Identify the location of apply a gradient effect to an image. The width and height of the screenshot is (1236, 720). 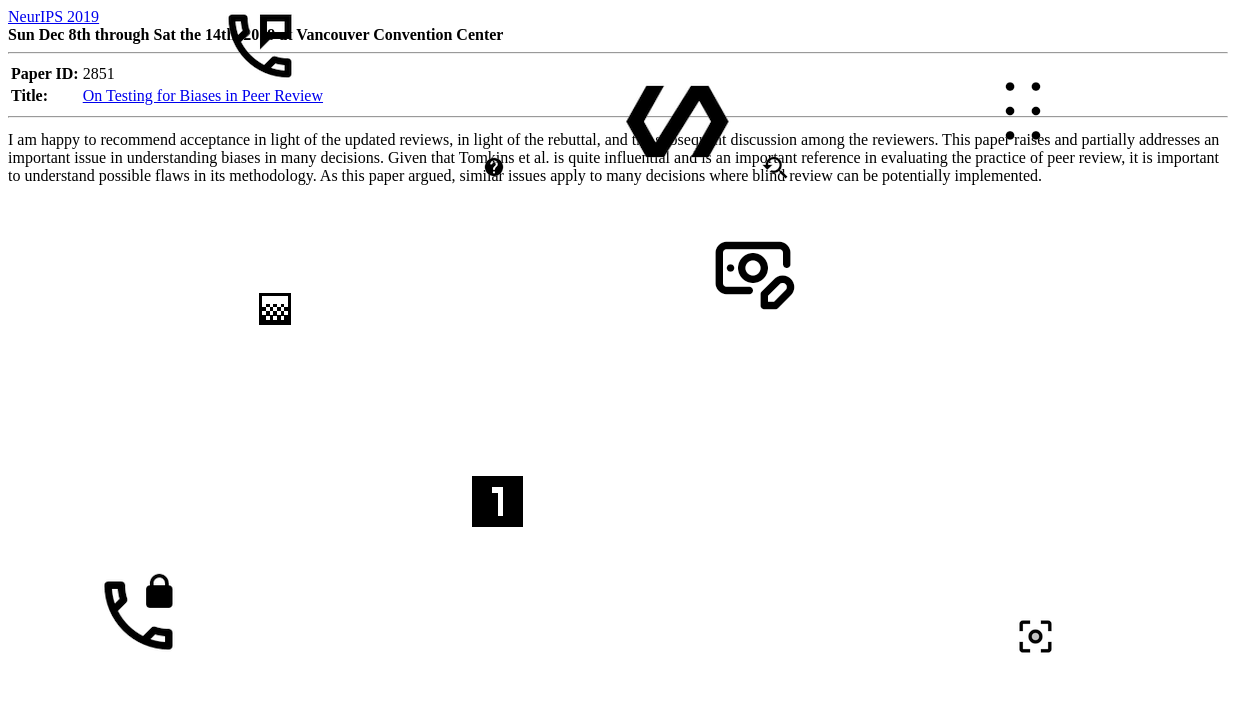
(275, 309).